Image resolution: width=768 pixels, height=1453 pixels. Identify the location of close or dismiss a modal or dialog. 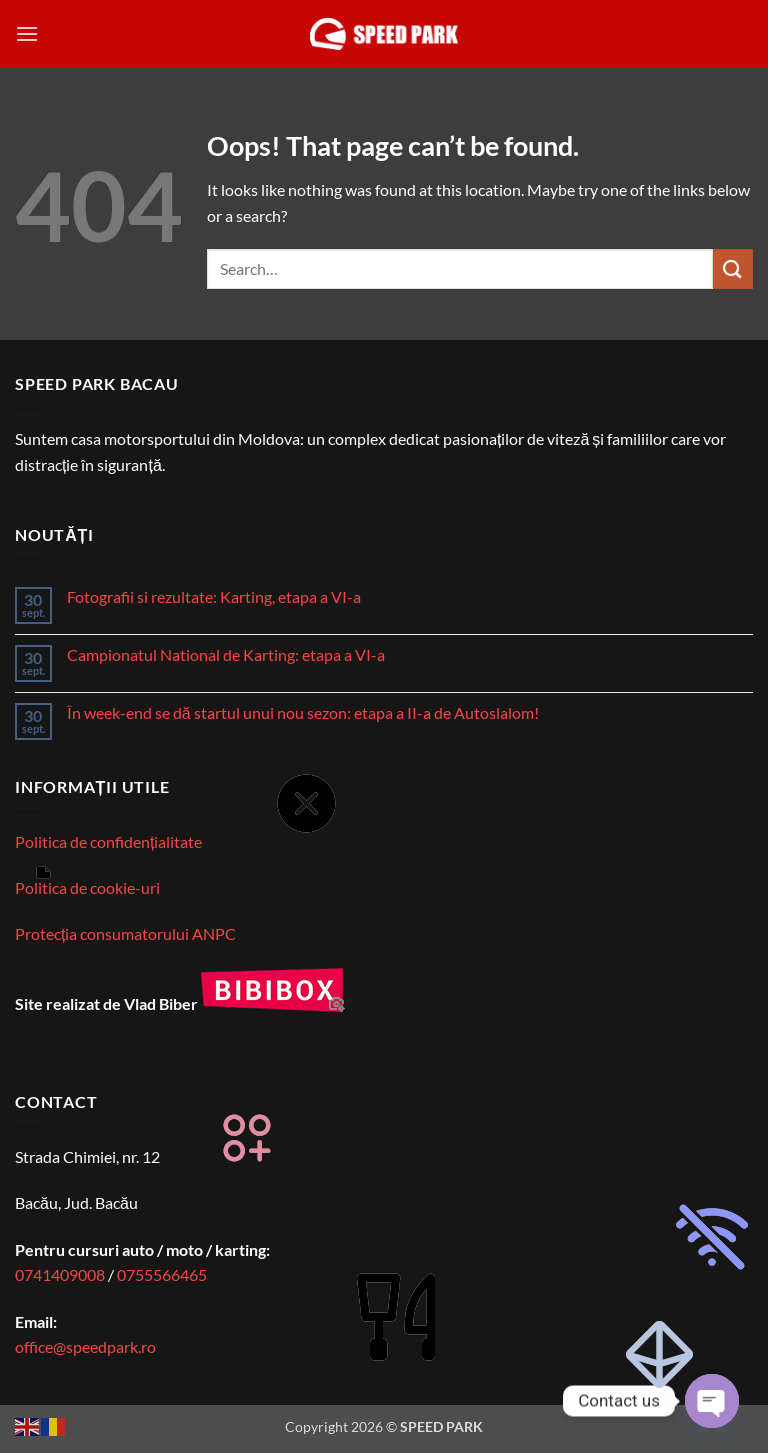
(306, 803).